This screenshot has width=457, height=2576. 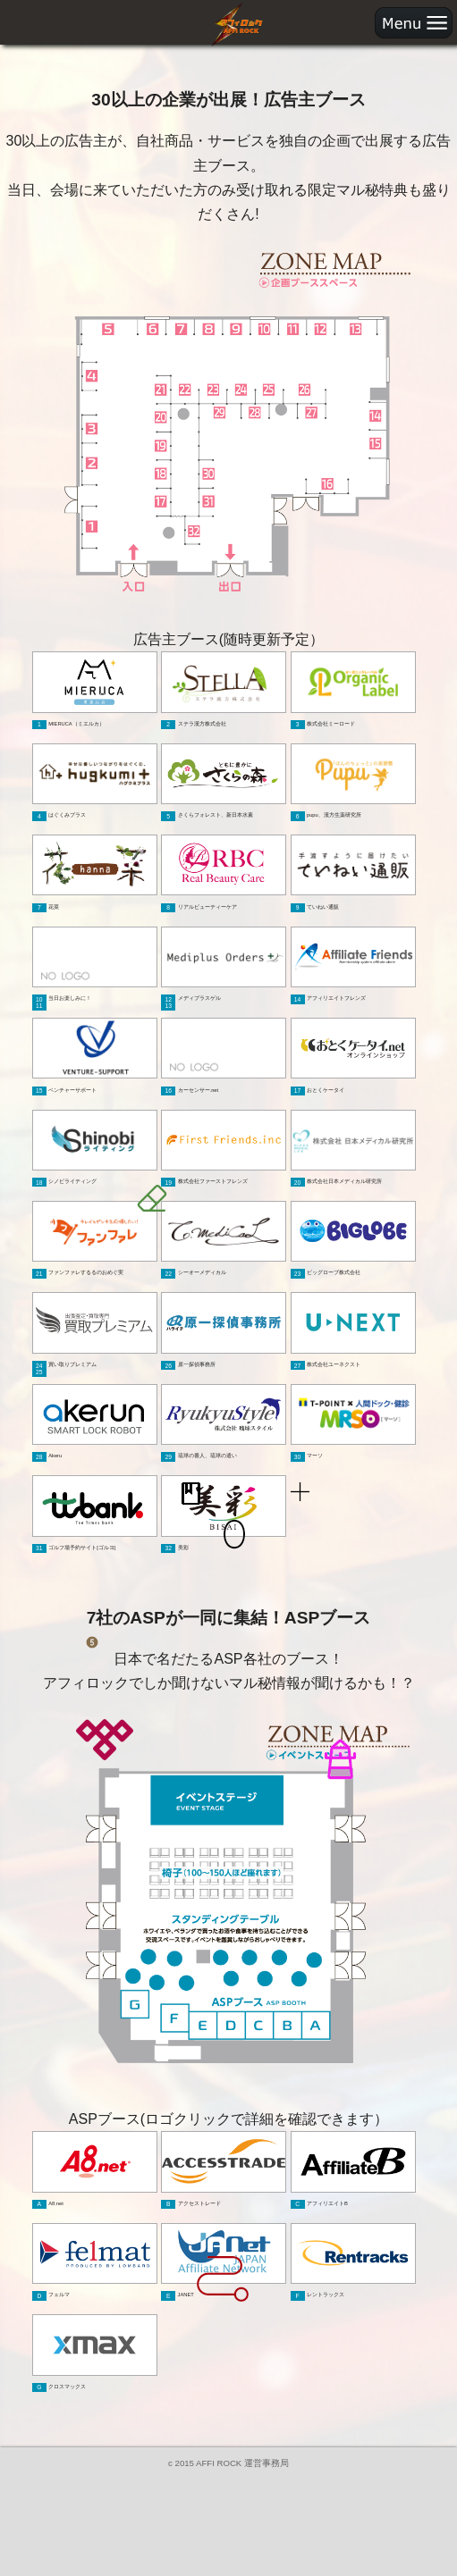 I want to click on open your library or reading list, so click(x=190, y=1493).